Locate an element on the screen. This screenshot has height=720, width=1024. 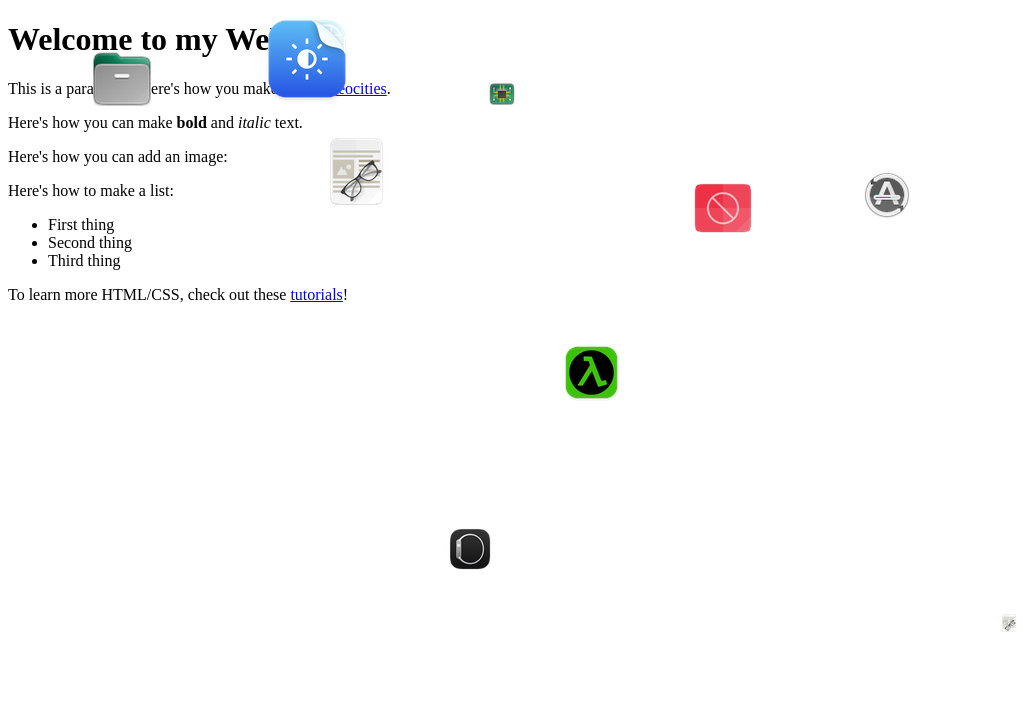
open the documents app is located at coordinates (356, 171).